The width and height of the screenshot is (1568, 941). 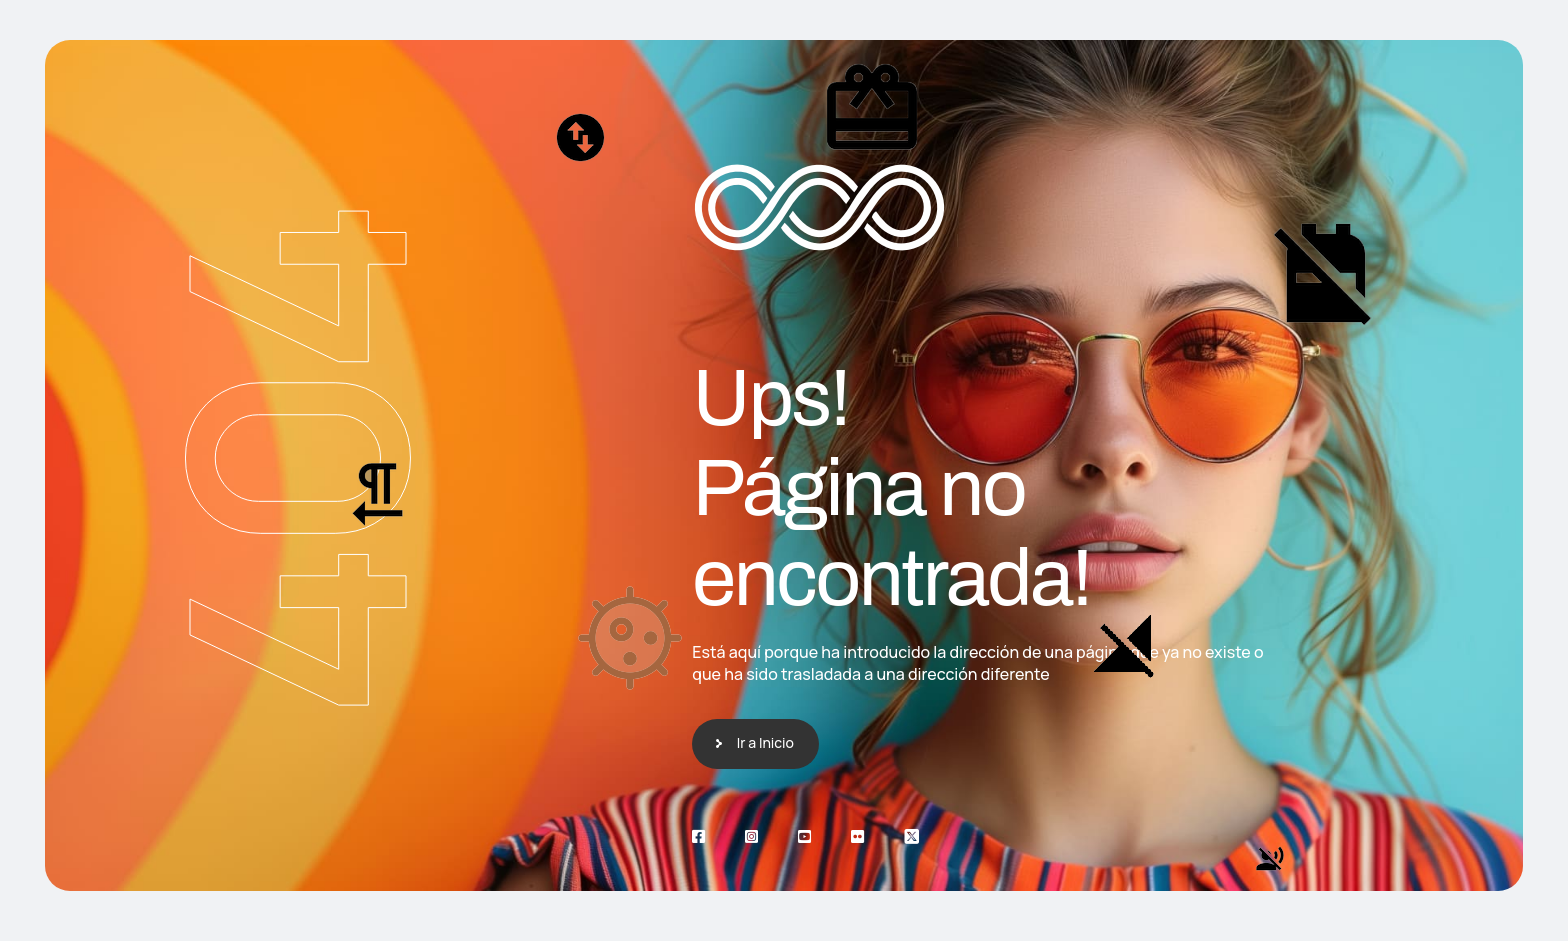 I want to click on indicates no cellular signal or network connection, so click(x=1125, y=646).